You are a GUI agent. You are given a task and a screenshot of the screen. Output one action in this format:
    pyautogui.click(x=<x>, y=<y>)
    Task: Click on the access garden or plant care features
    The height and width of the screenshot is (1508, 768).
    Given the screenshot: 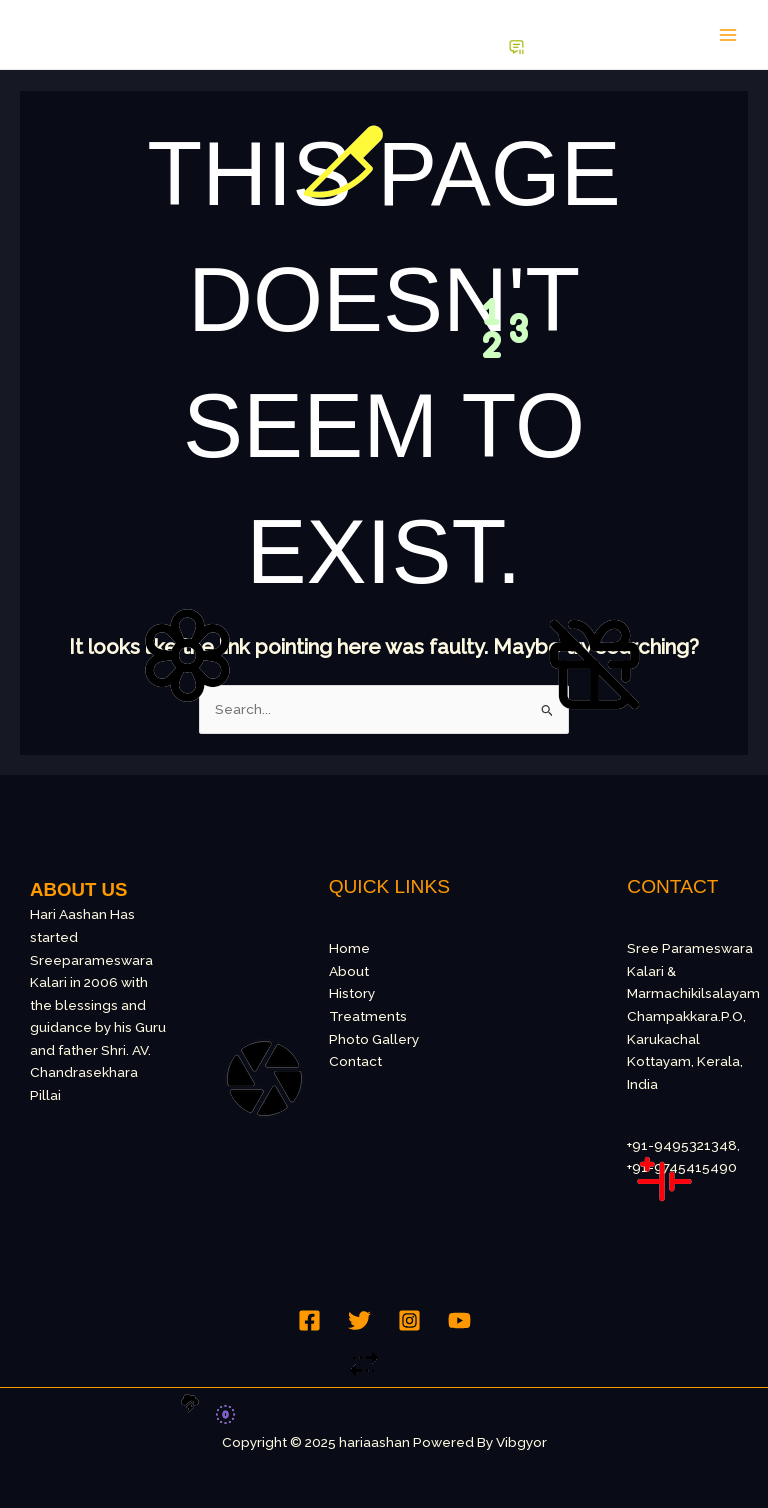 What is the action you would take?
    pyautogui.click(x=187, y=655)
    